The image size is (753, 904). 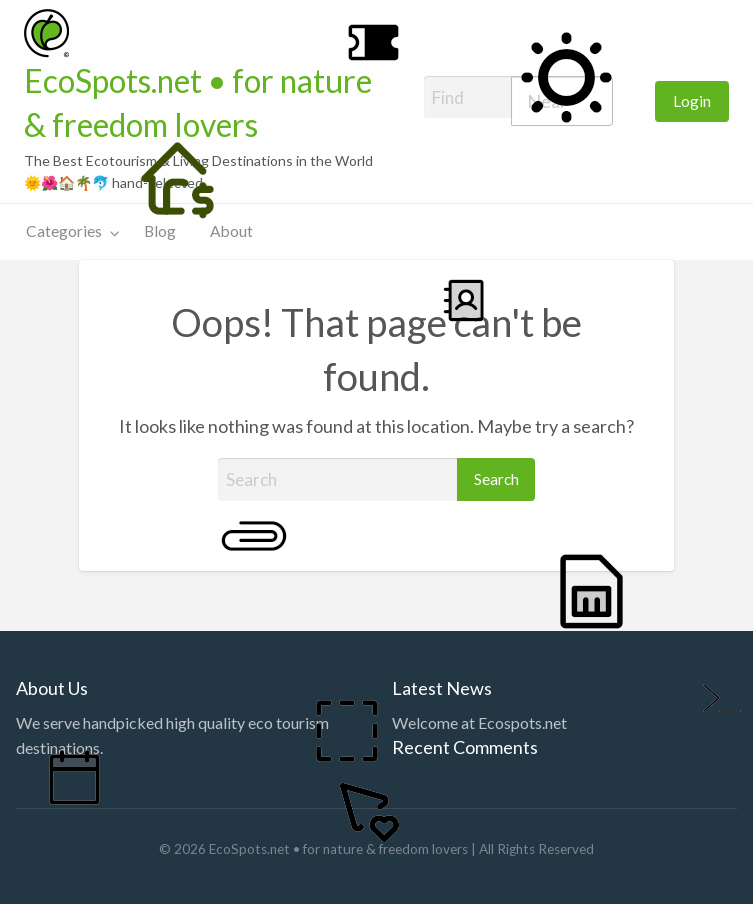 What do you see at coordinates (373, 42) in the screenshot?
I see `view your tickets or passes` at bounding box center [373, 42].